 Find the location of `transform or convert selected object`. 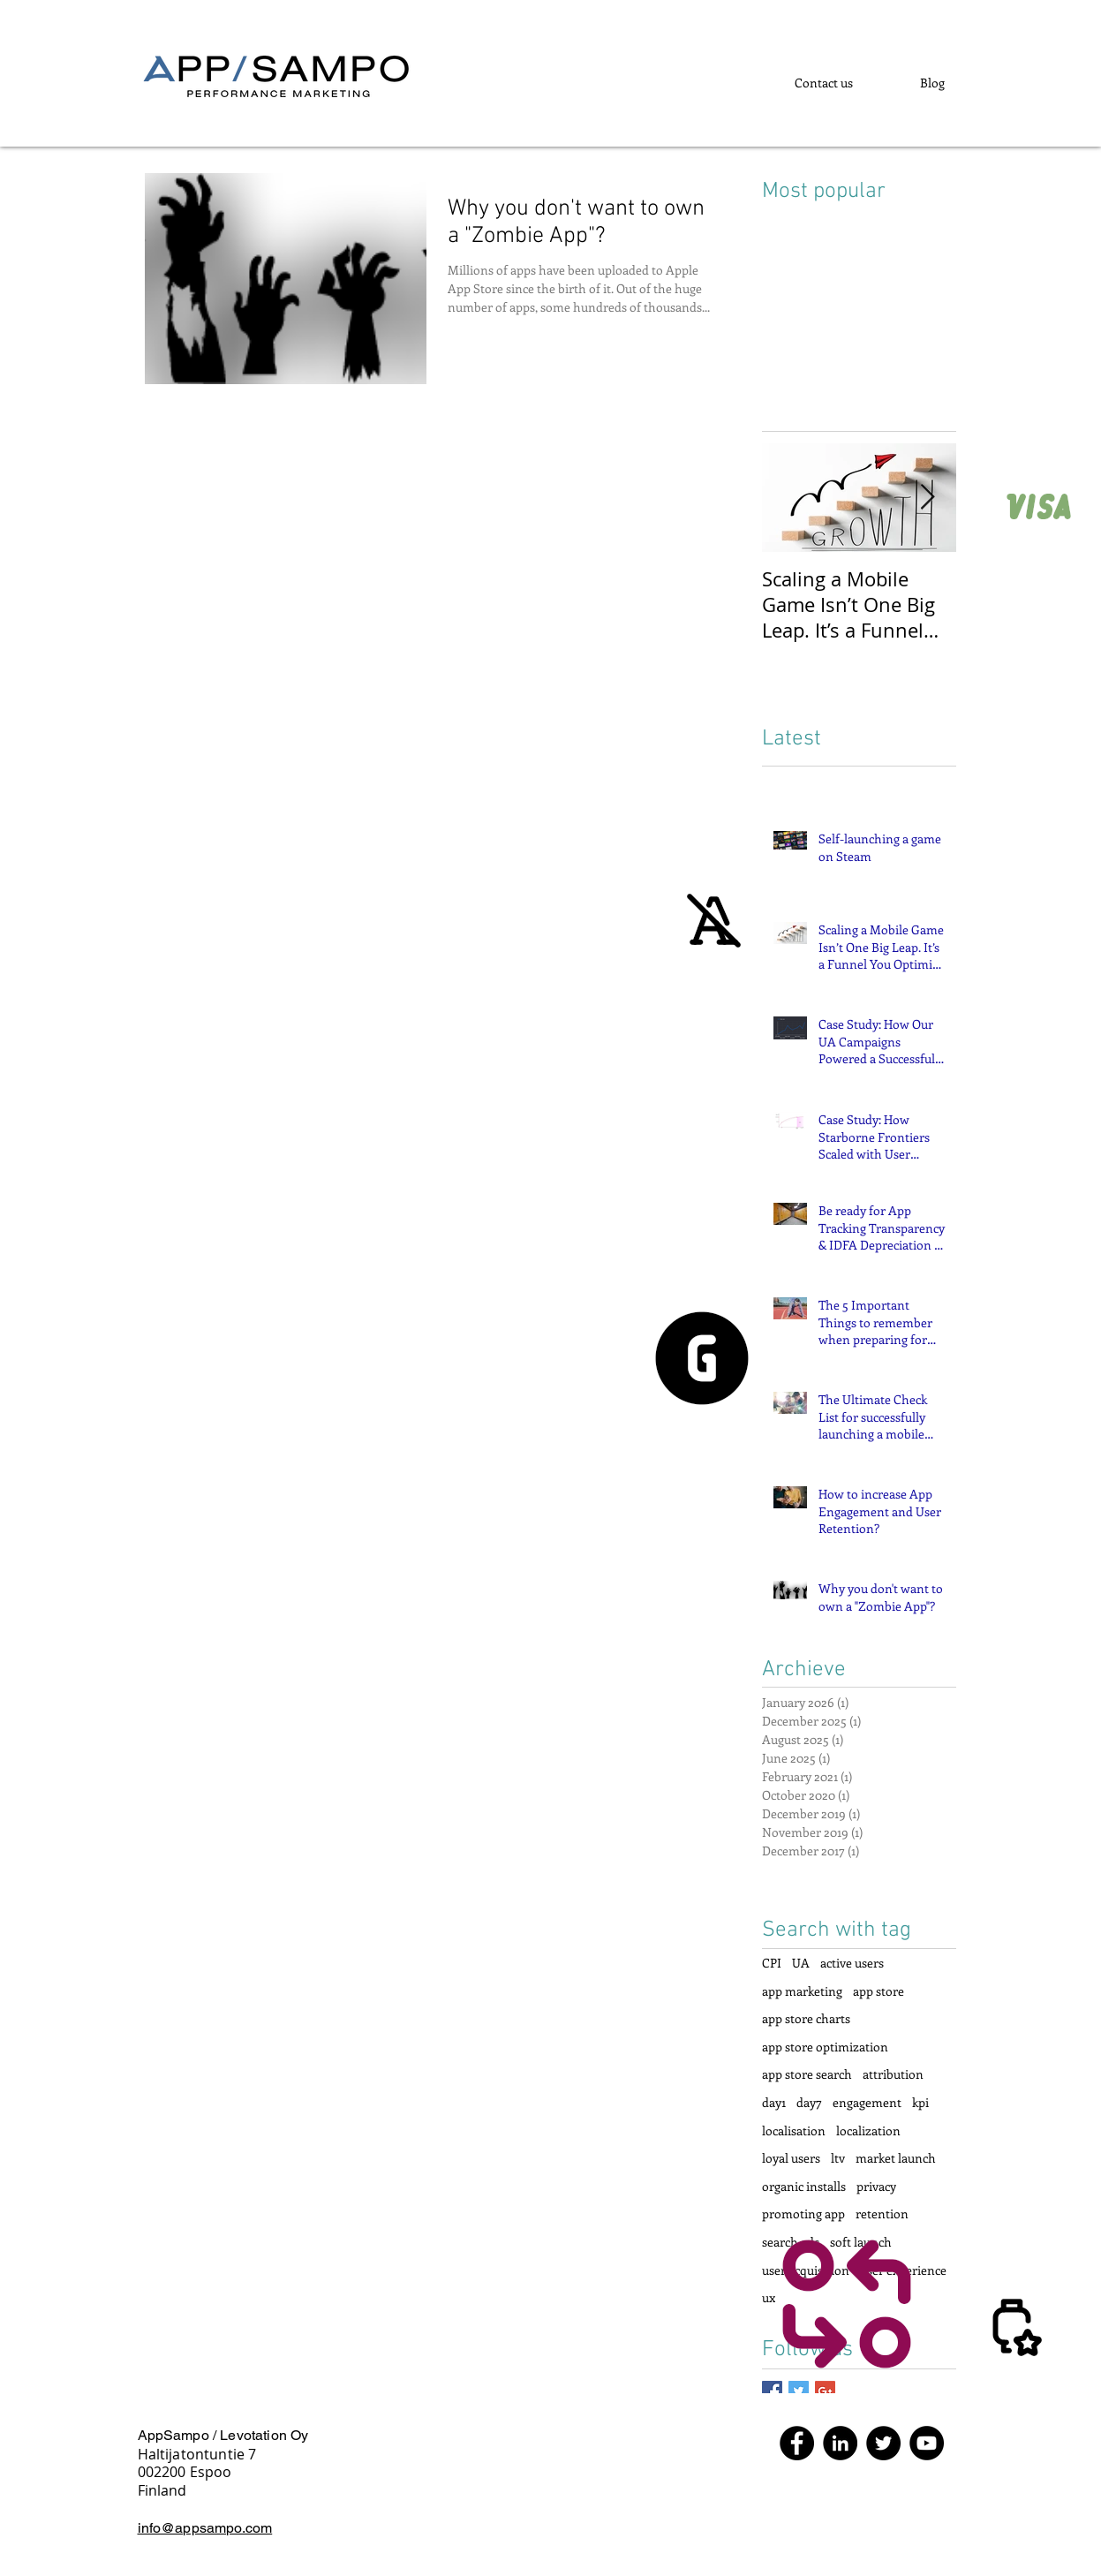

transform or convert selected object is located at coordinates (847, 2304).